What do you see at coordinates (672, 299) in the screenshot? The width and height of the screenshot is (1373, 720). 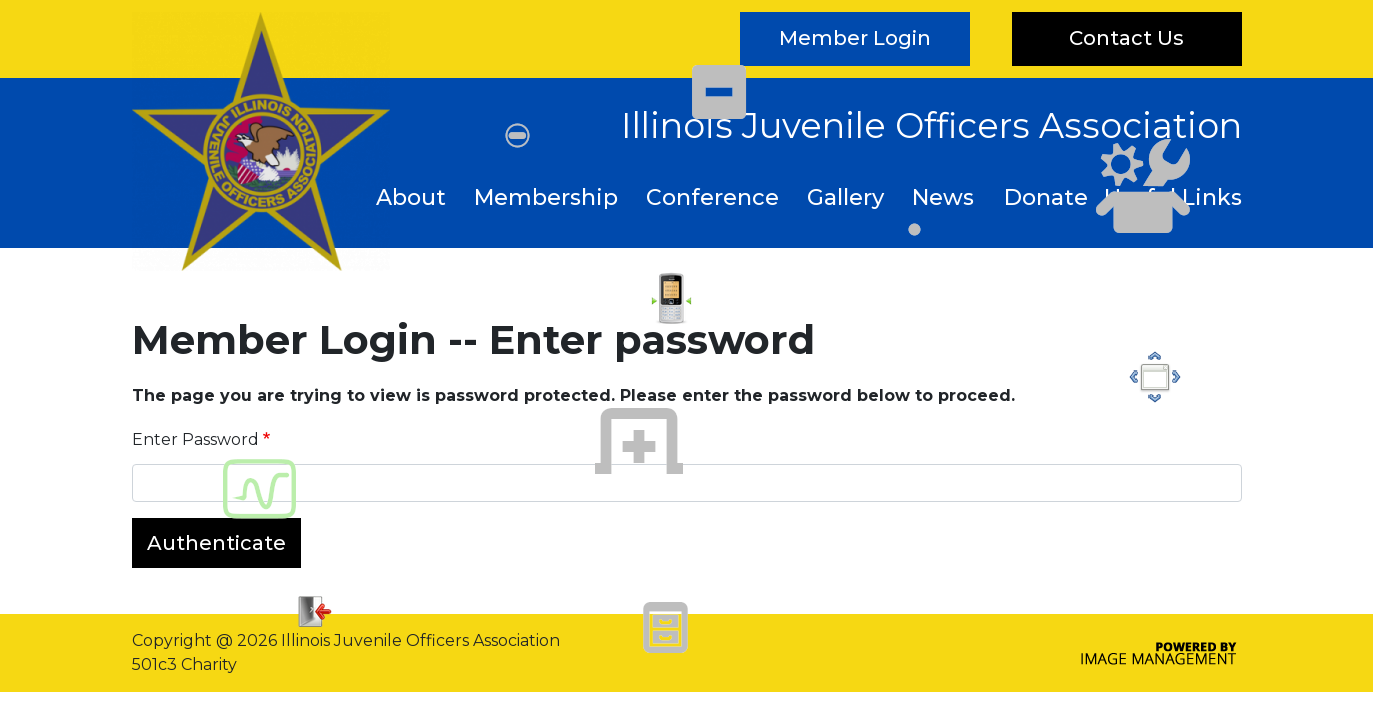 I see `indicates active cellular network connection` at bounding box center [672, 299].